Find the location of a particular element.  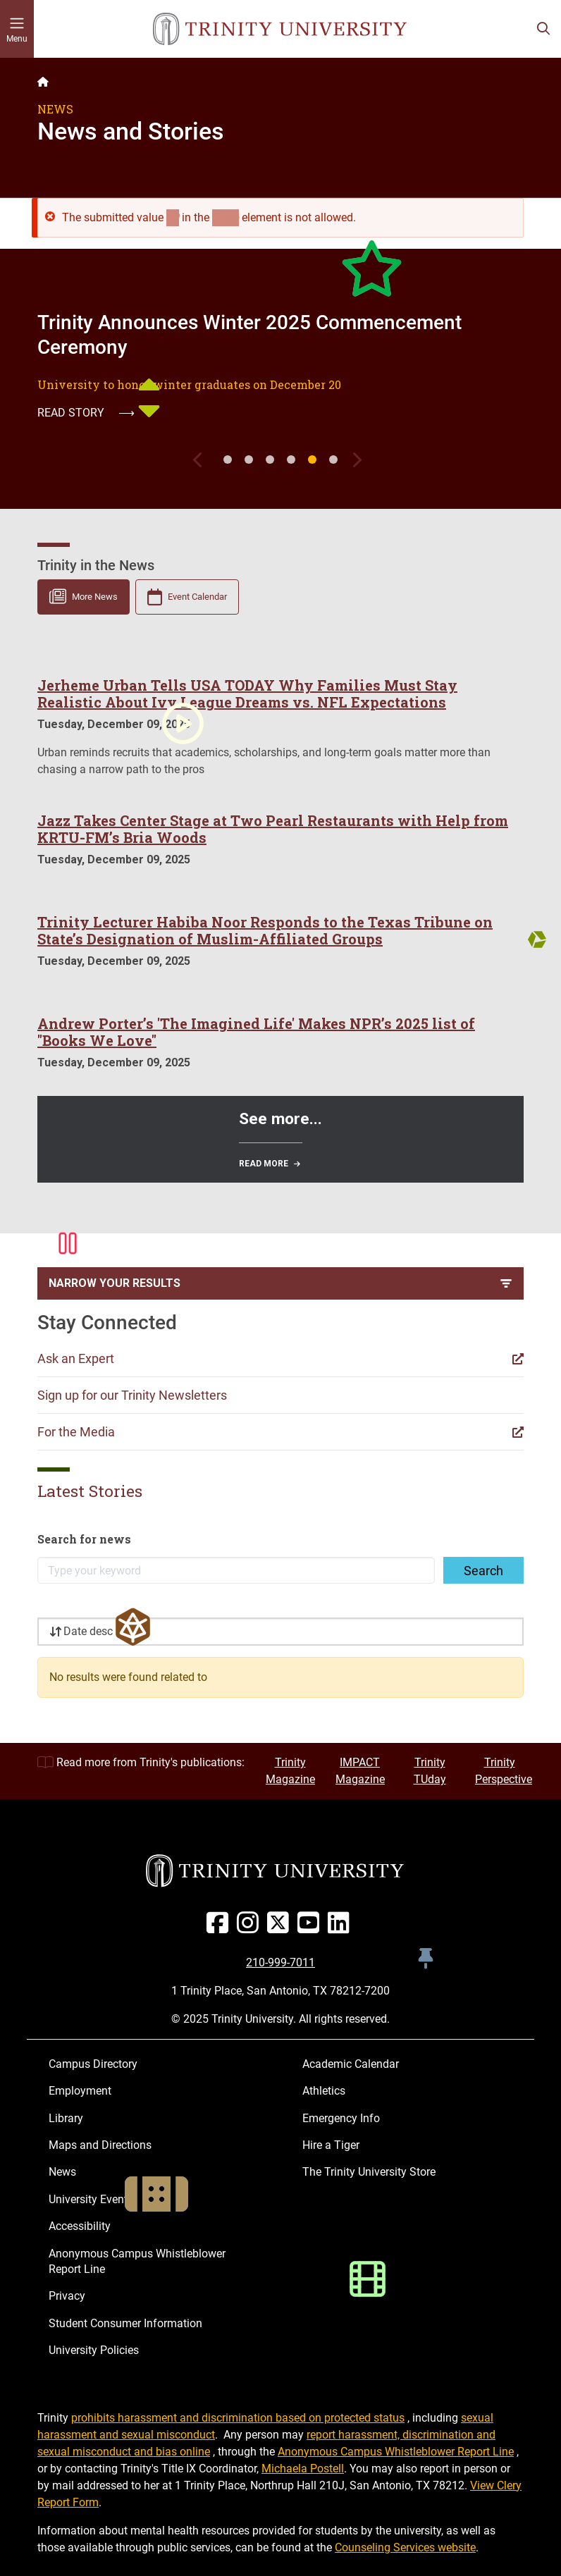

access video or movie content is located at coordinates (367, 2279).